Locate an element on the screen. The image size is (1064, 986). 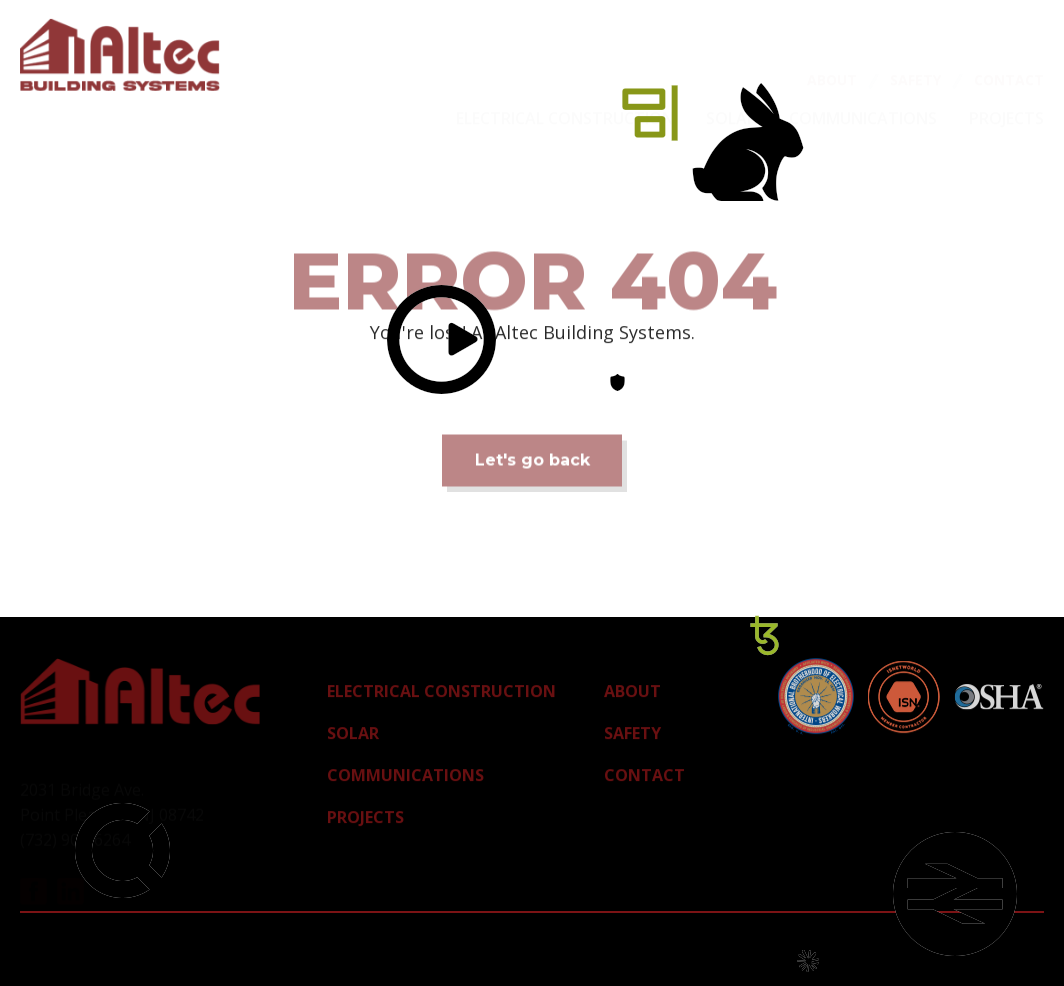
steinberg brand logo is located at coordinates (441, 339).